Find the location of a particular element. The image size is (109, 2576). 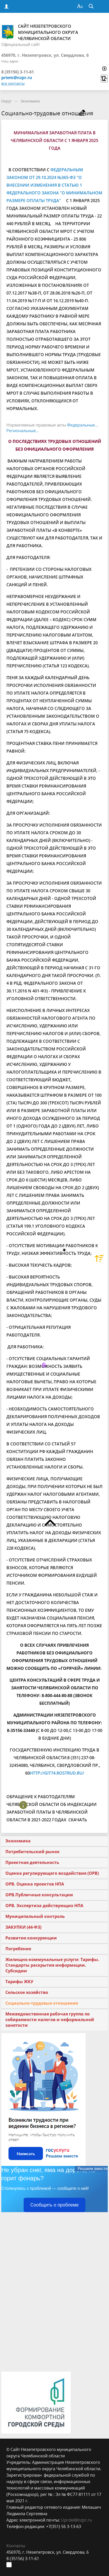

first order logo from star wars franchise is located at coordinates (64, 1250).